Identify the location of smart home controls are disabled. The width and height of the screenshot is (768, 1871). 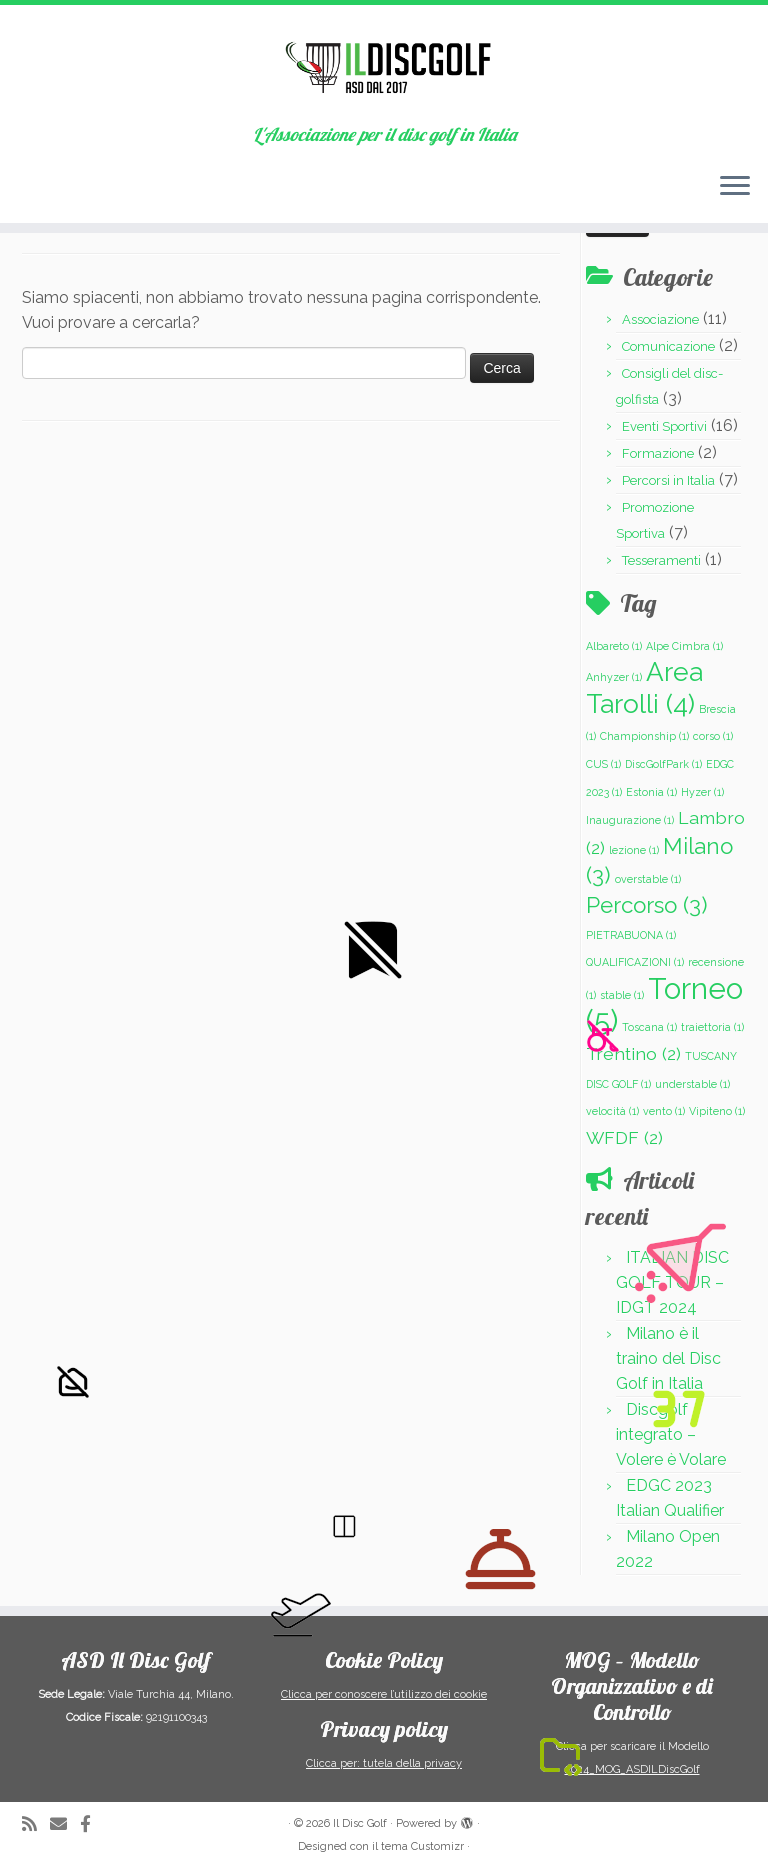
(73, 1382).